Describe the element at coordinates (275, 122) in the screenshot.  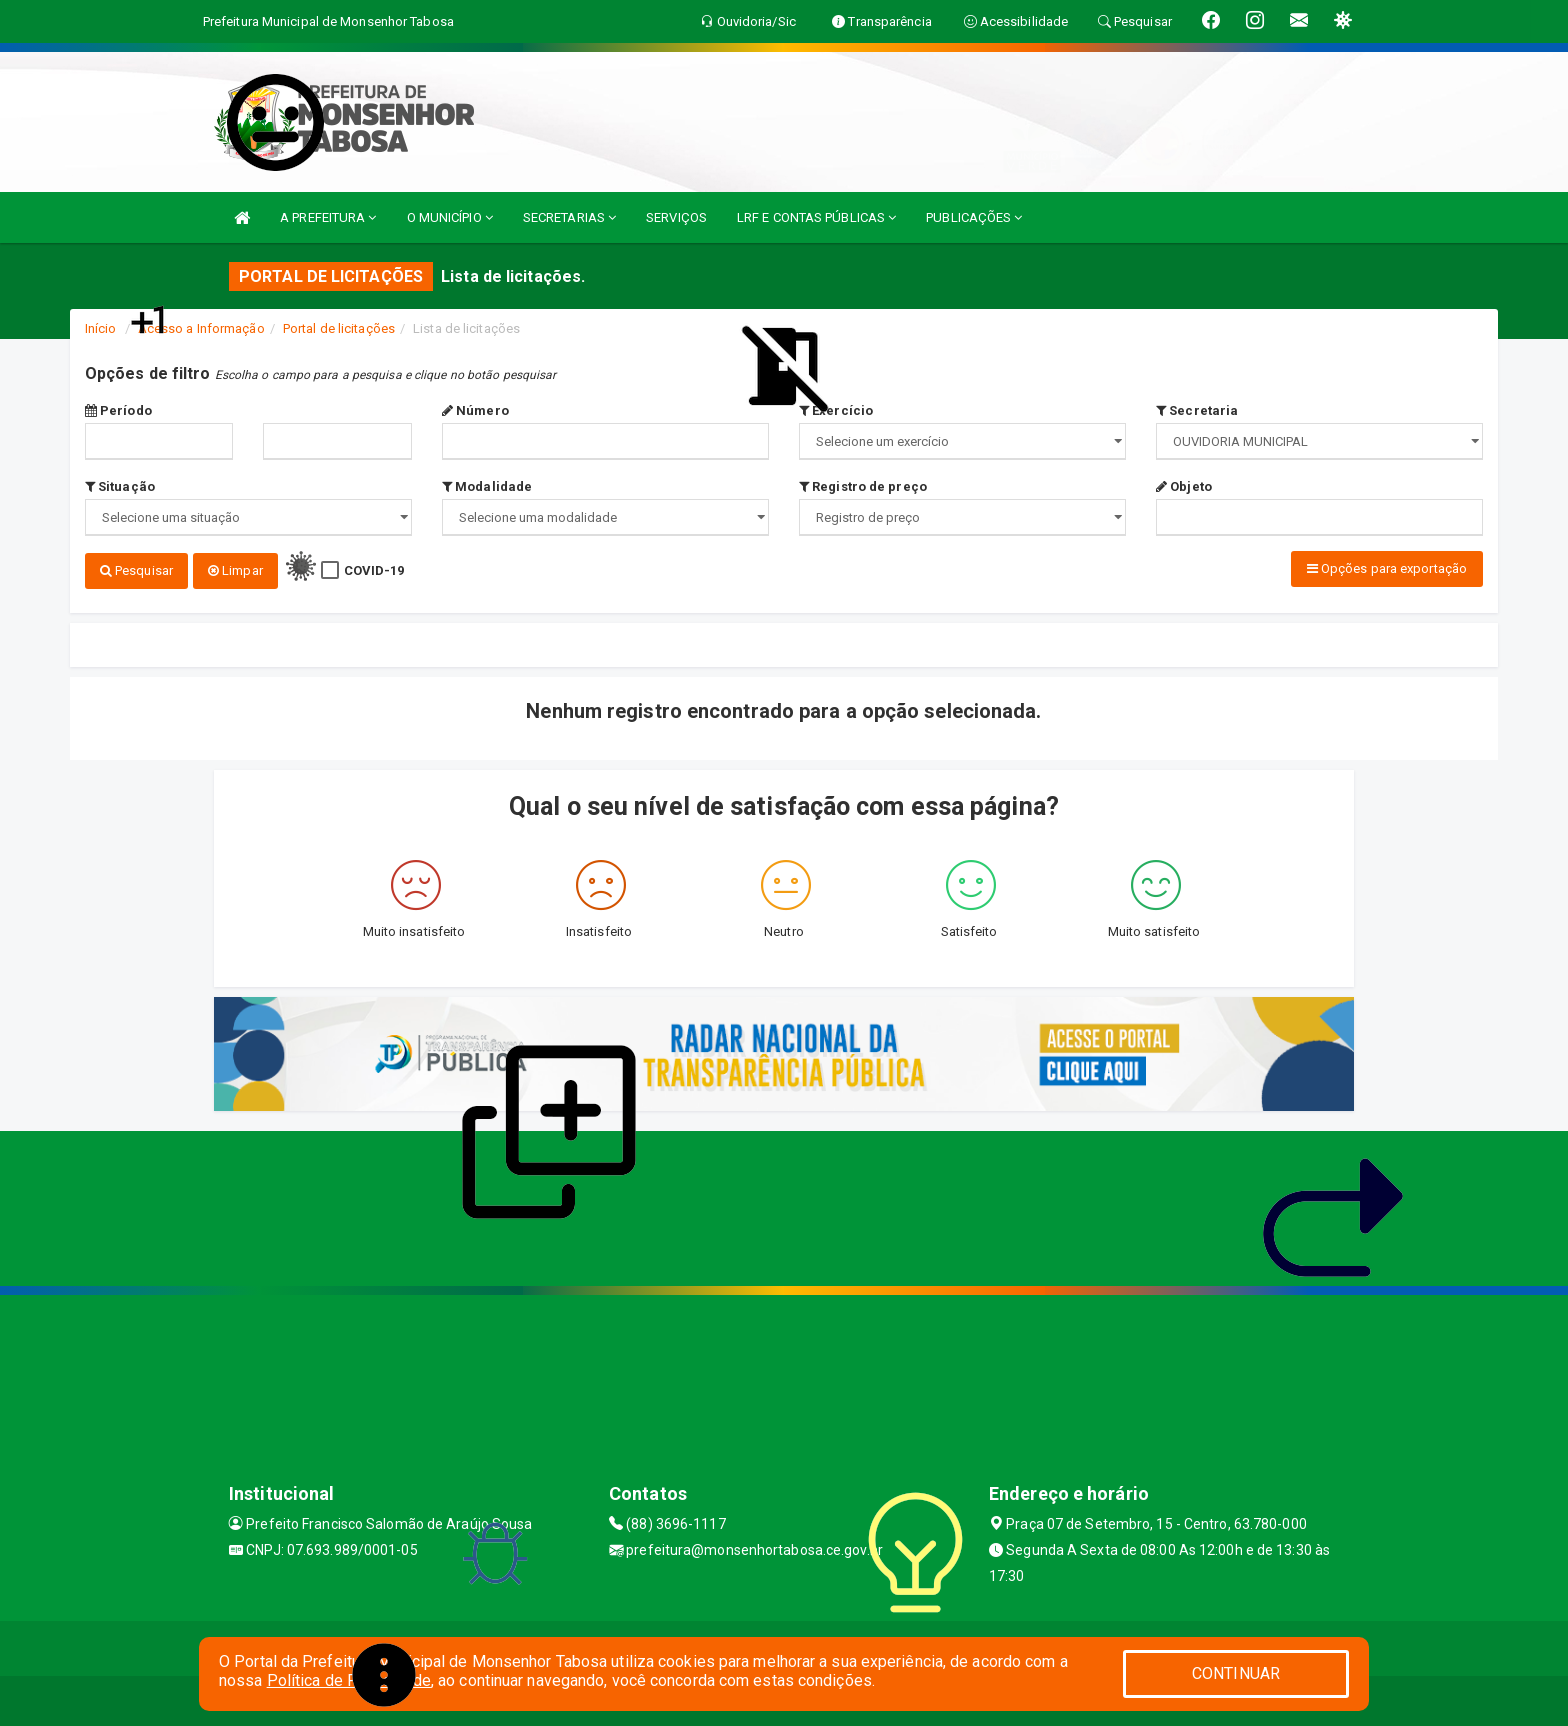
I see `rate your experience as neutral` at that location.